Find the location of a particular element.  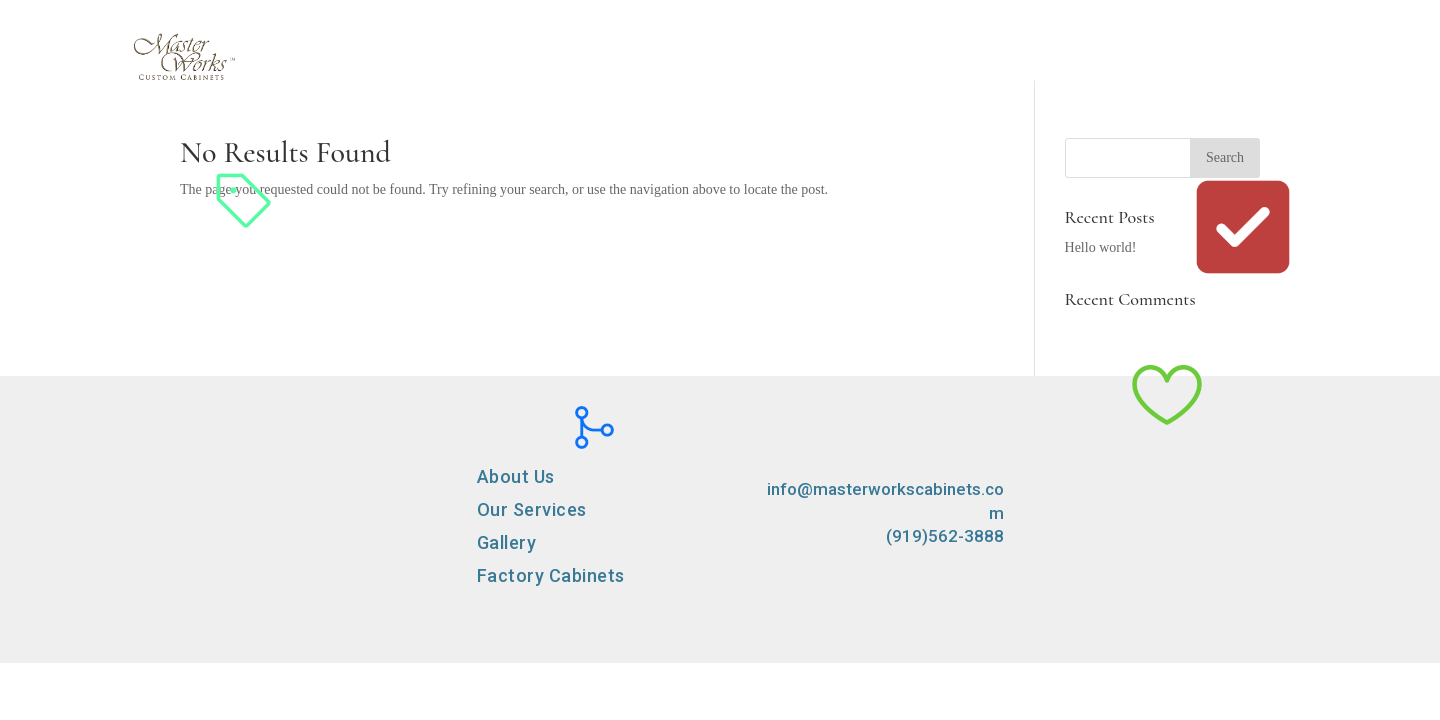

like or favorite this item is located at coordinates (1167, 395).